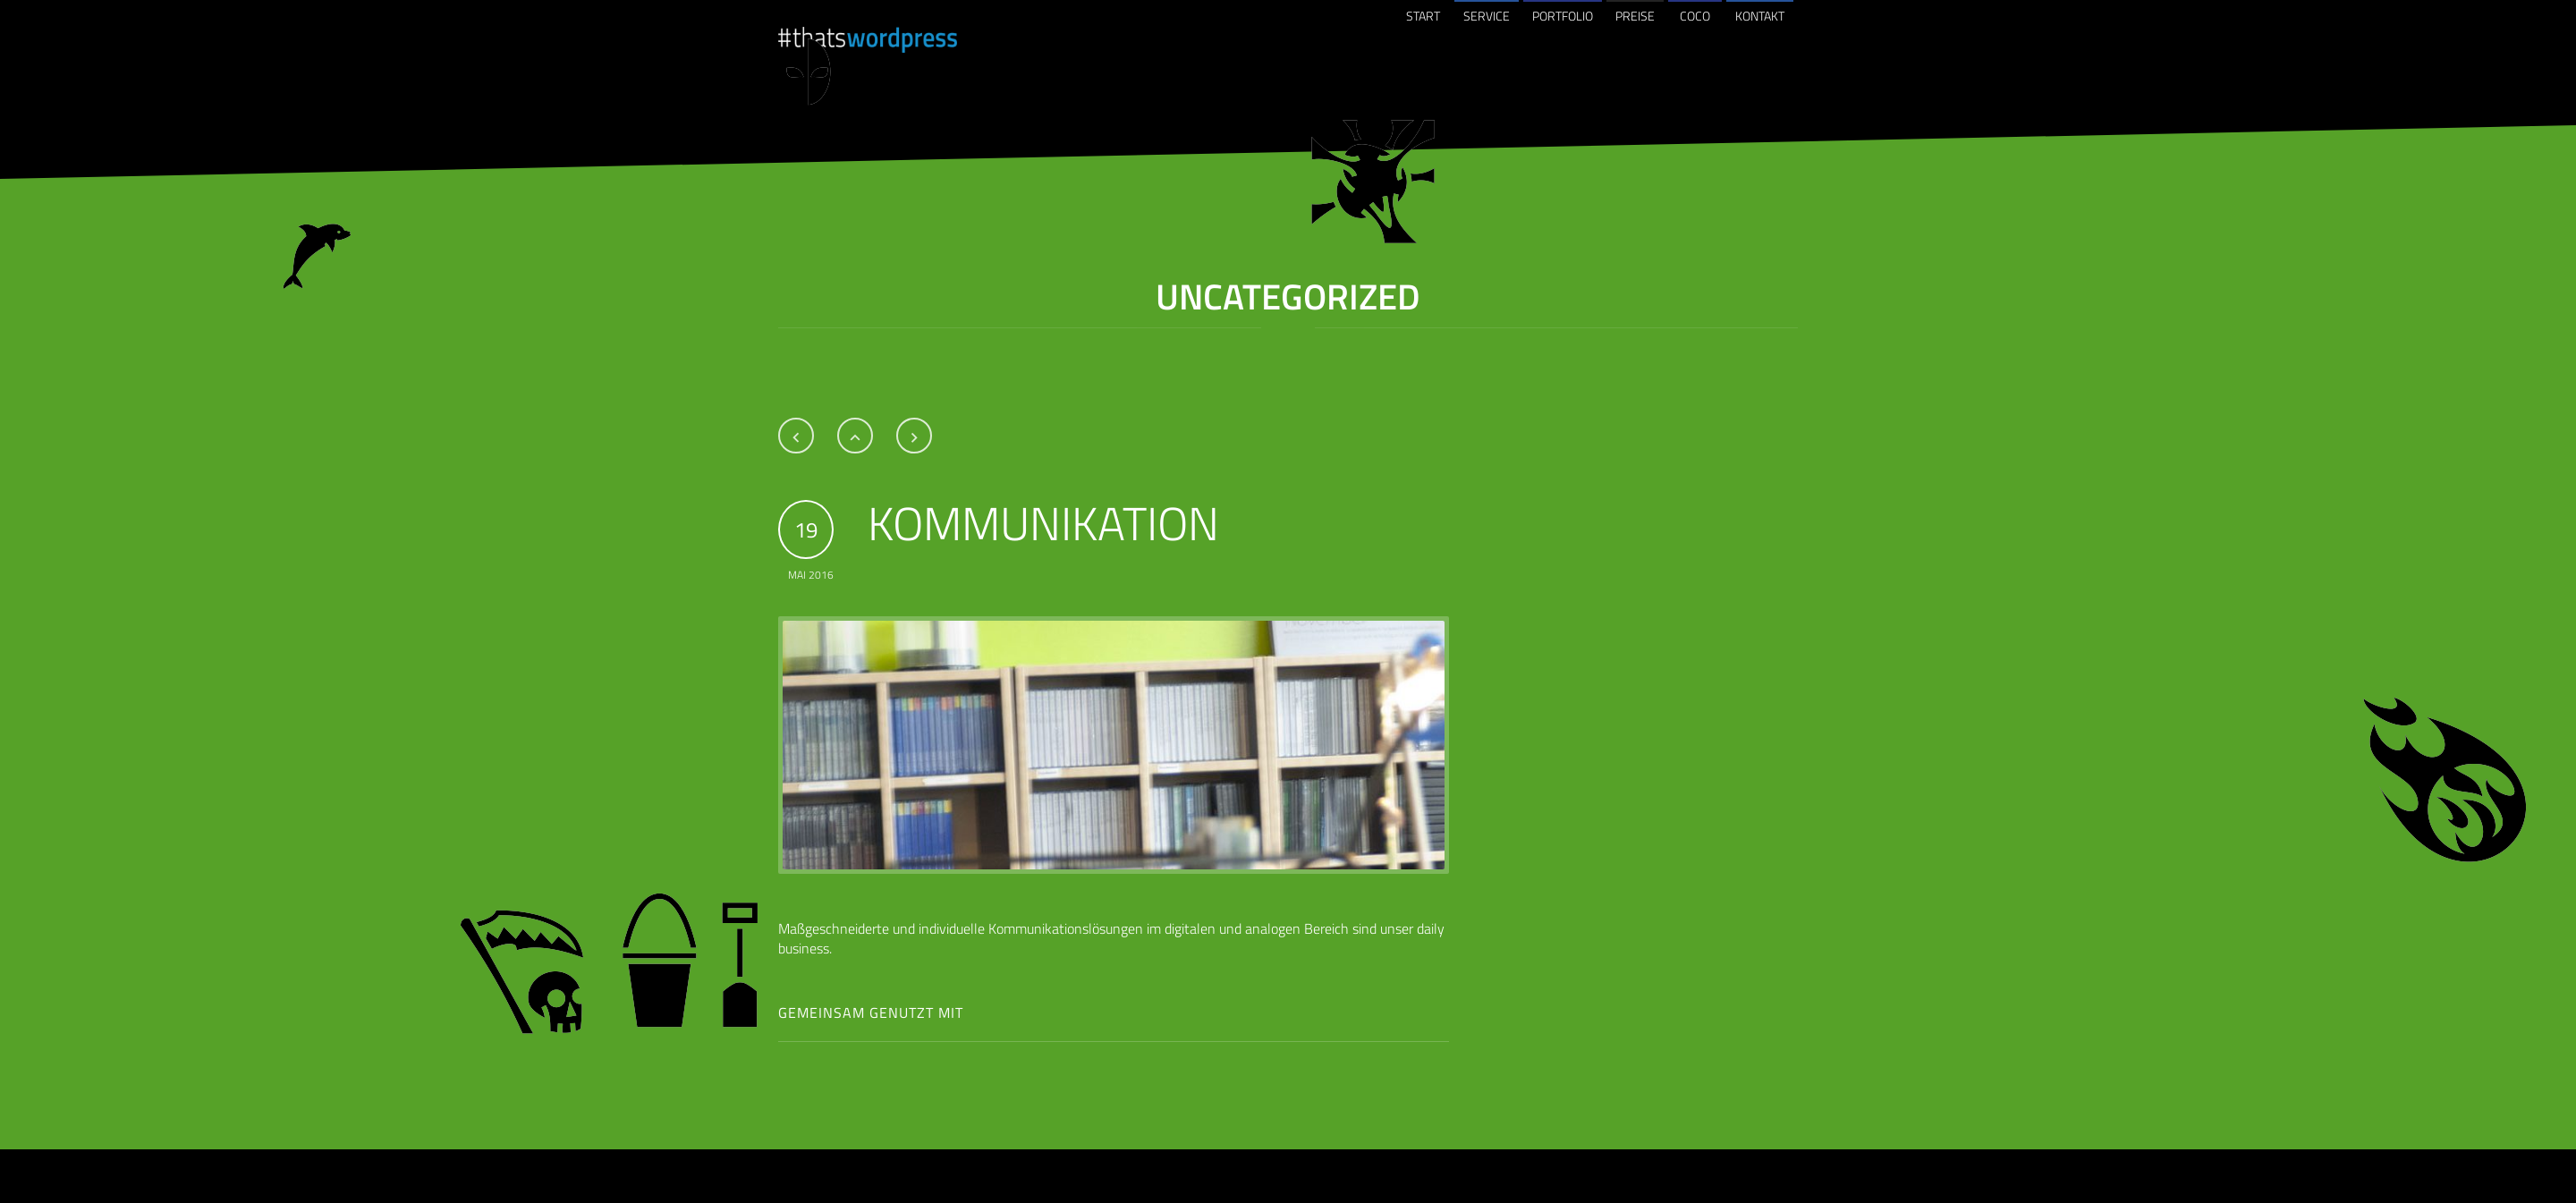  Describe the element at coordinates (690, 960) in the screenshot. I see `access beach or vacation-themed content` at that location.